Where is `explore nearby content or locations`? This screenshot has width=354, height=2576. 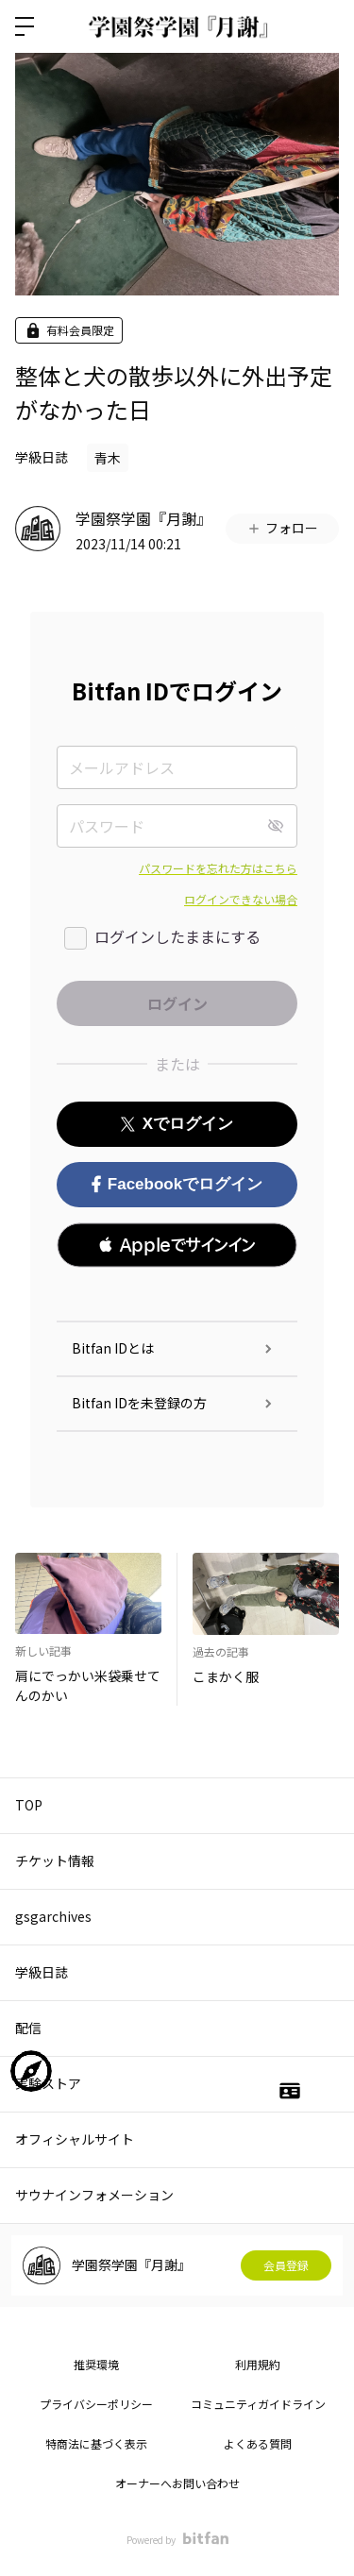 explore nearby content or locations is located at coordinates (31, 2071).